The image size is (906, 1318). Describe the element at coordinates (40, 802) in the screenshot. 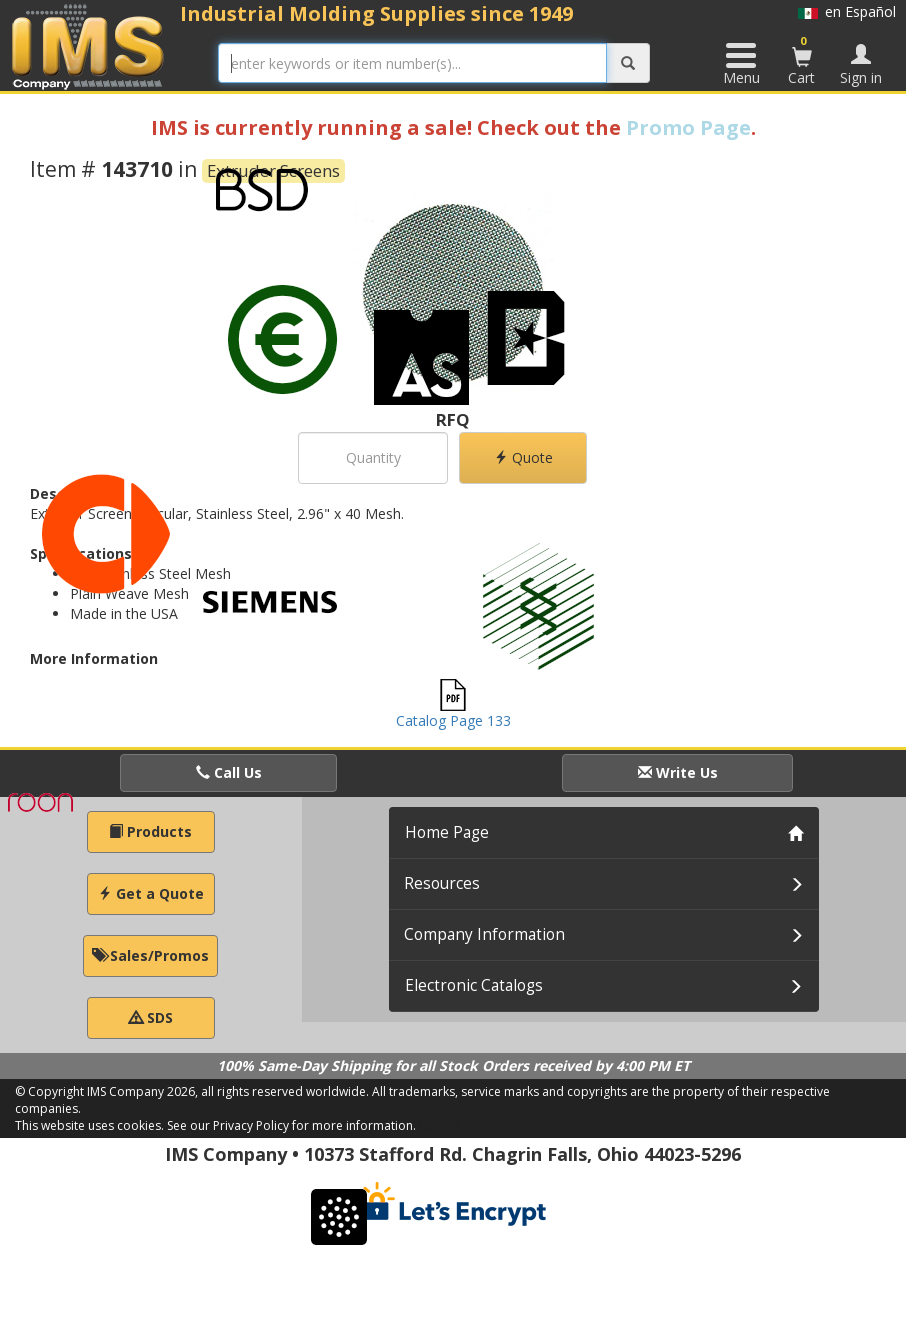

I see `open the roon music player app` at that location.